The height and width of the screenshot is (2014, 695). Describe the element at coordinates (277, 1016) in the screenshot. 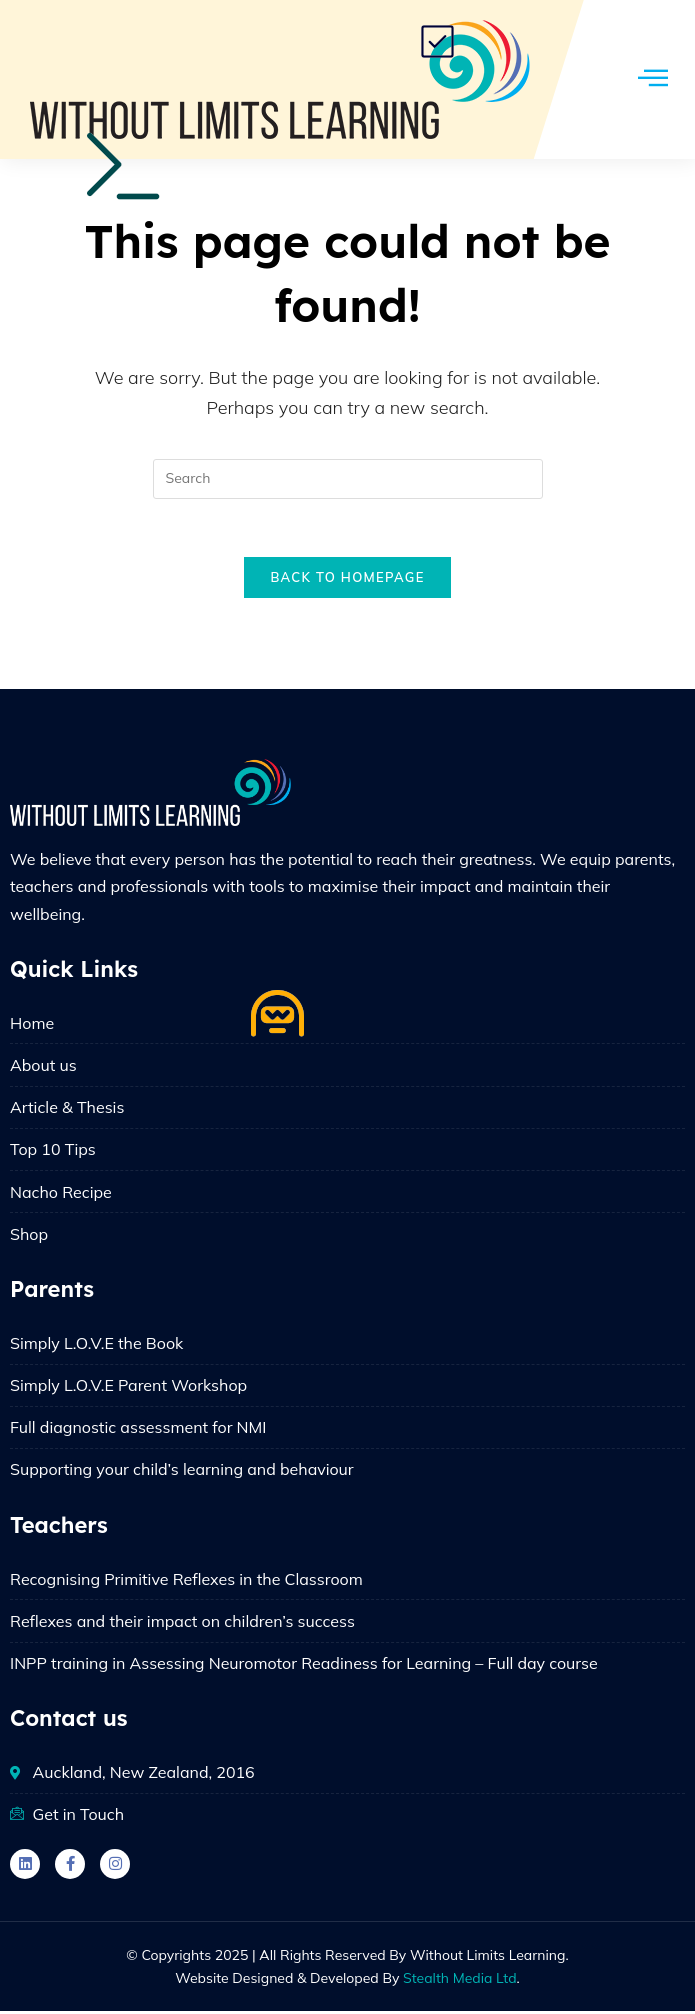

I see `access GitHub's Hubot automation bot` at that location.